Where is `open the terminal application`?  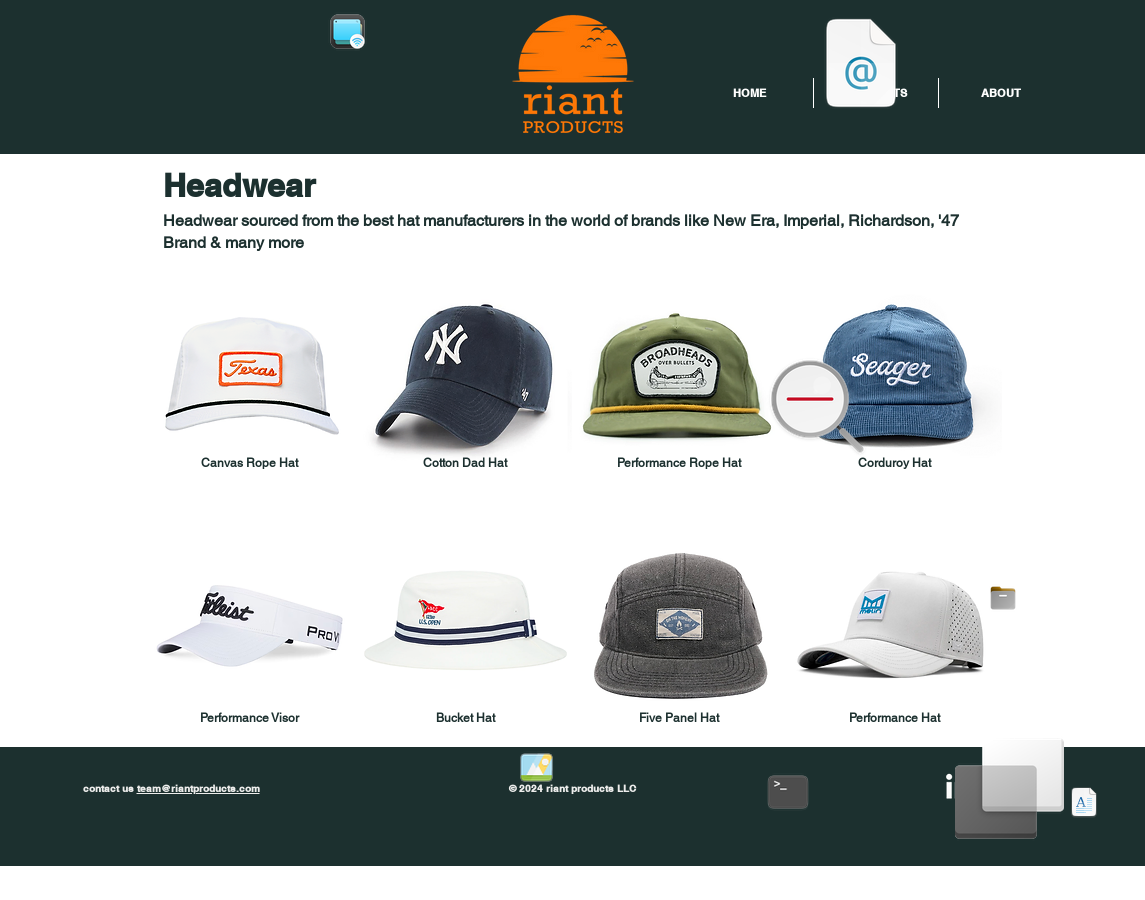
open the terminal application is located at coordinates (788, 792).